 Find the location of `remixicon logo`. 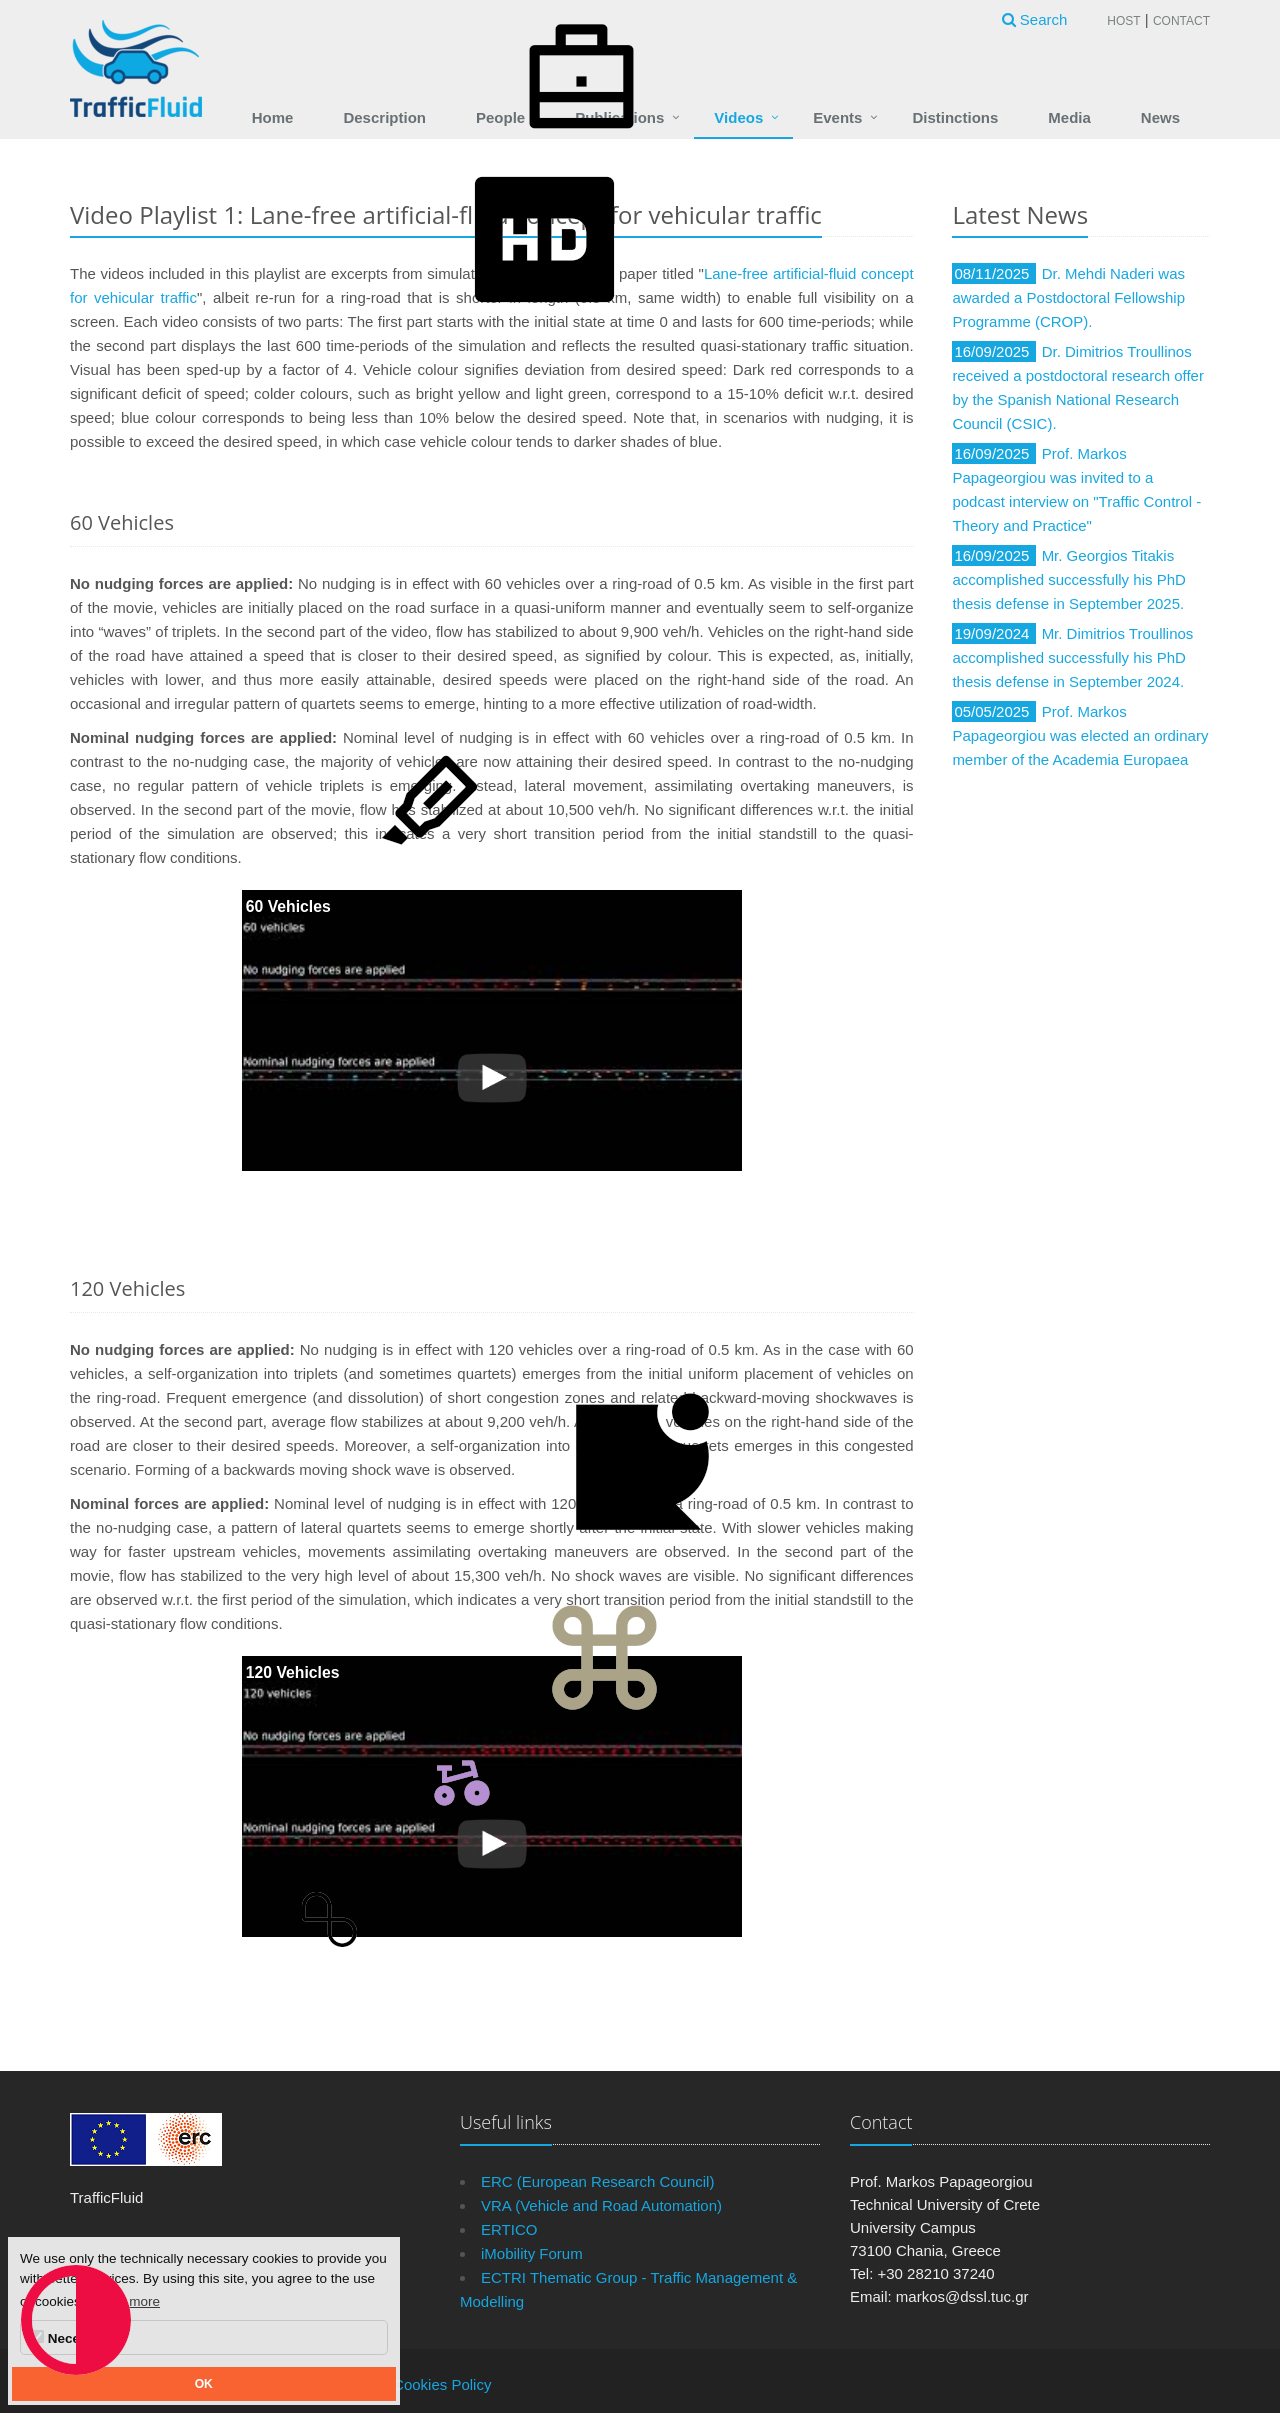

remixicon logo is located at coordinates (642, 1463).